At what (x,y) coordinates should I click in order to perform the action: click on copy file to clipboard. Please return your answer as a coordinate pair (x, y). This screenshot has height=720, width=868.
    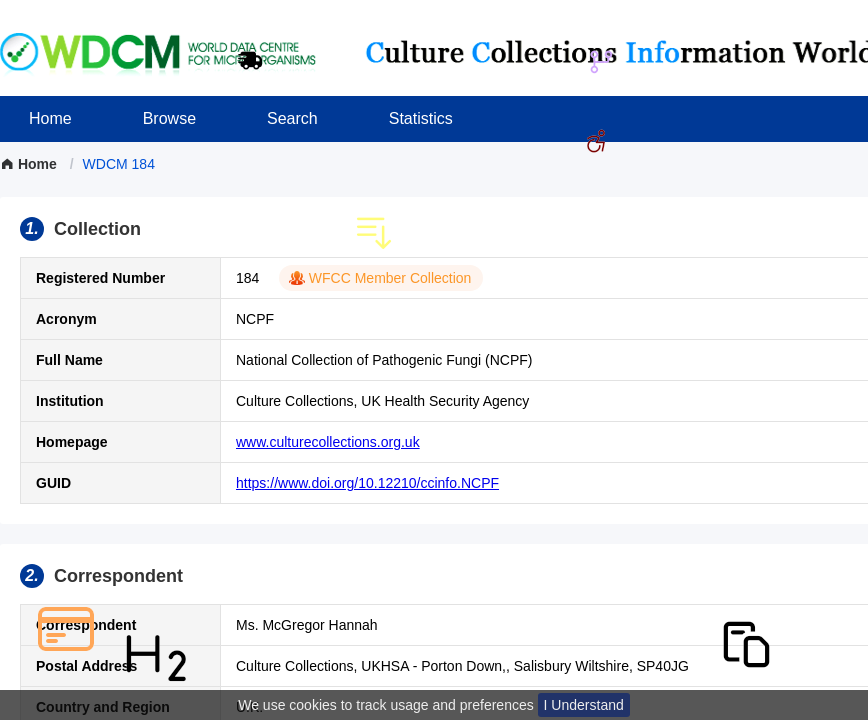
    Looking at the image, I should click on (746, 644).